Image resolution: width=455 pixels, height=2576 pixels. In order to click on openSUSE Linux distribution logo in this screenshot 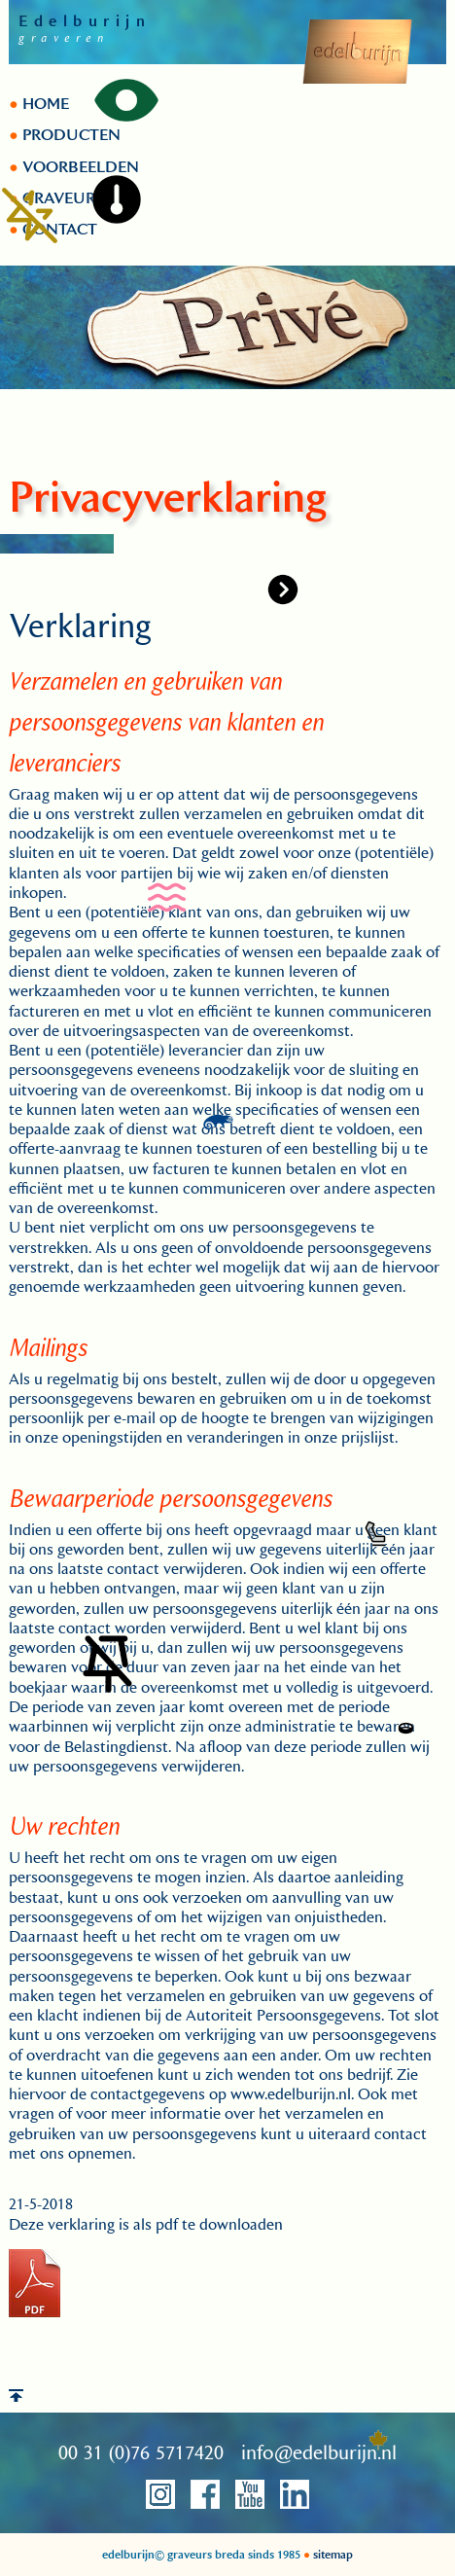, I will do `click(218, 1122)`.